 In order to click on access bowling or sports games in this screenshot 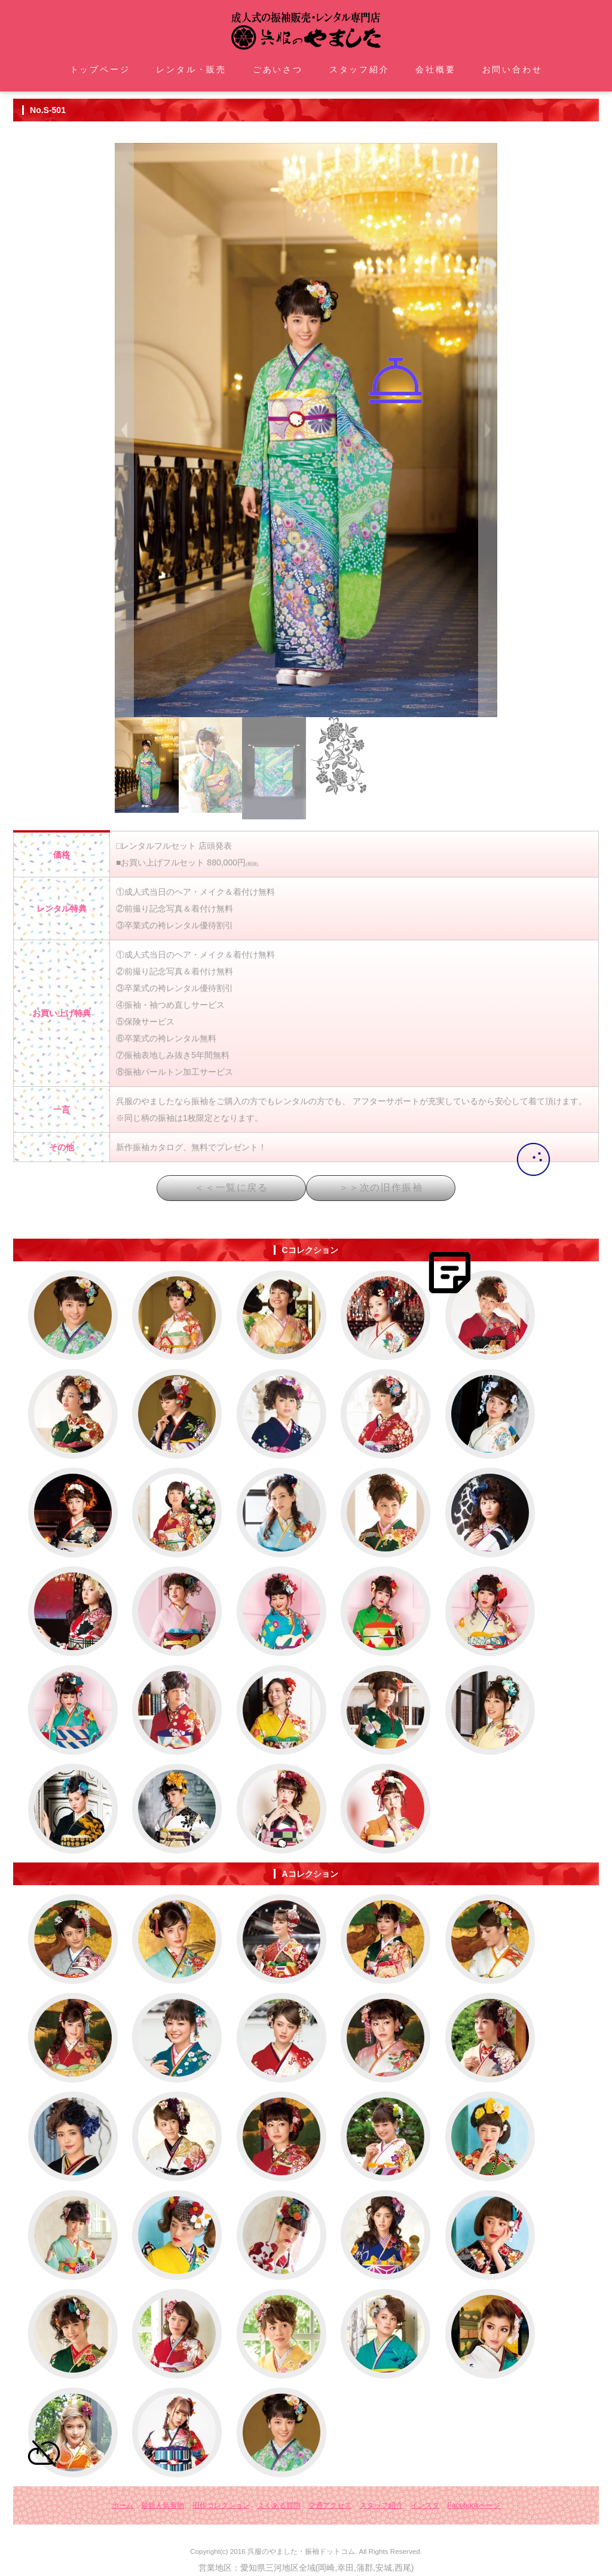, I will do `click(533, 1159)`.